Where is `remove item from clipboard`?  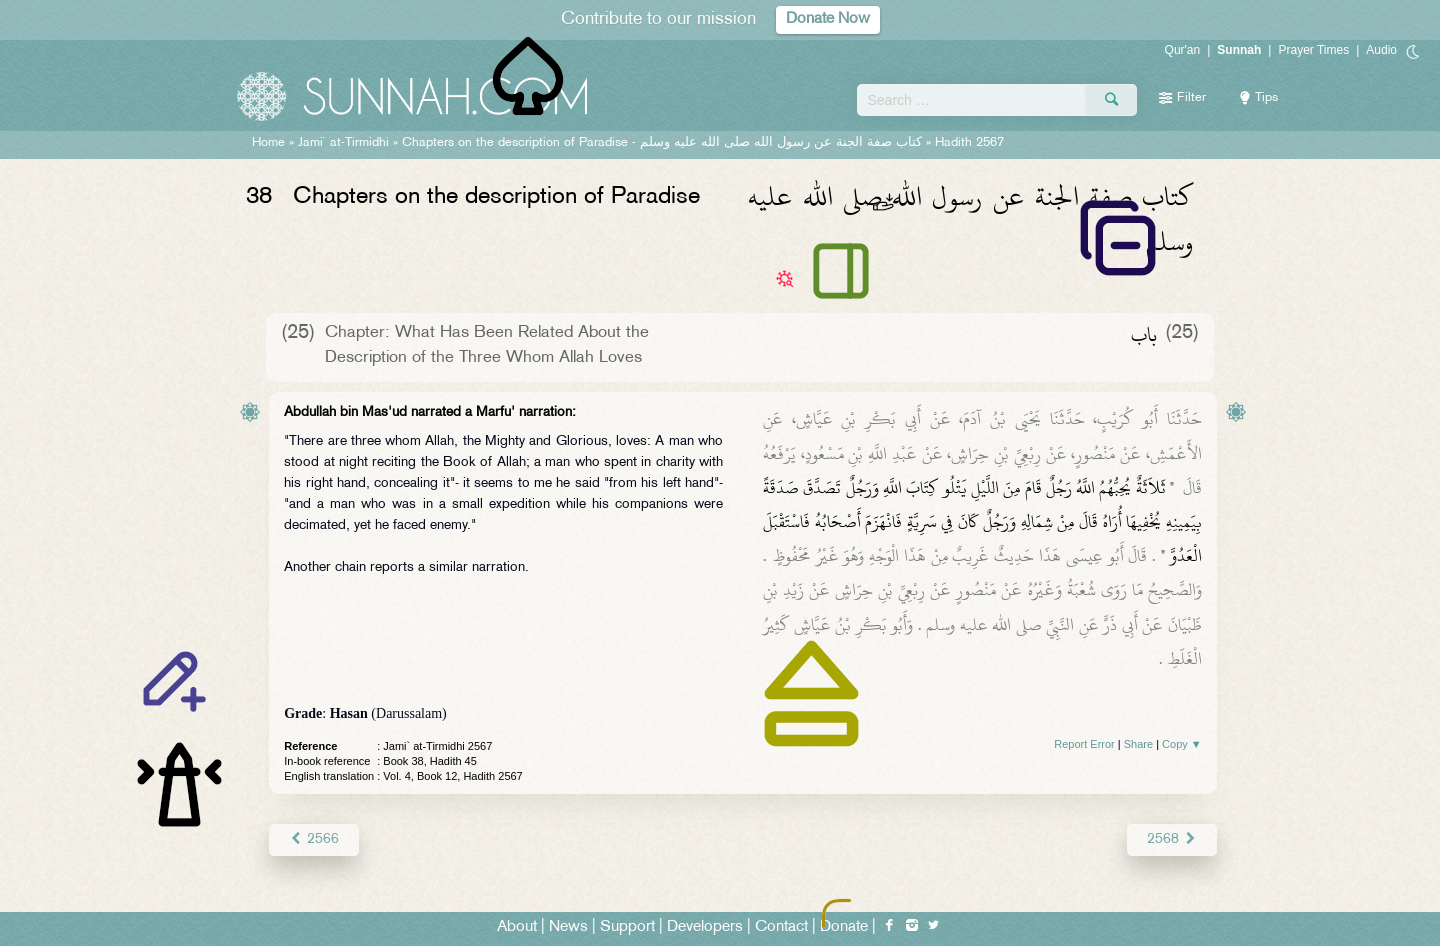
remove item from clipboard is located at coordinates (1118, 238).